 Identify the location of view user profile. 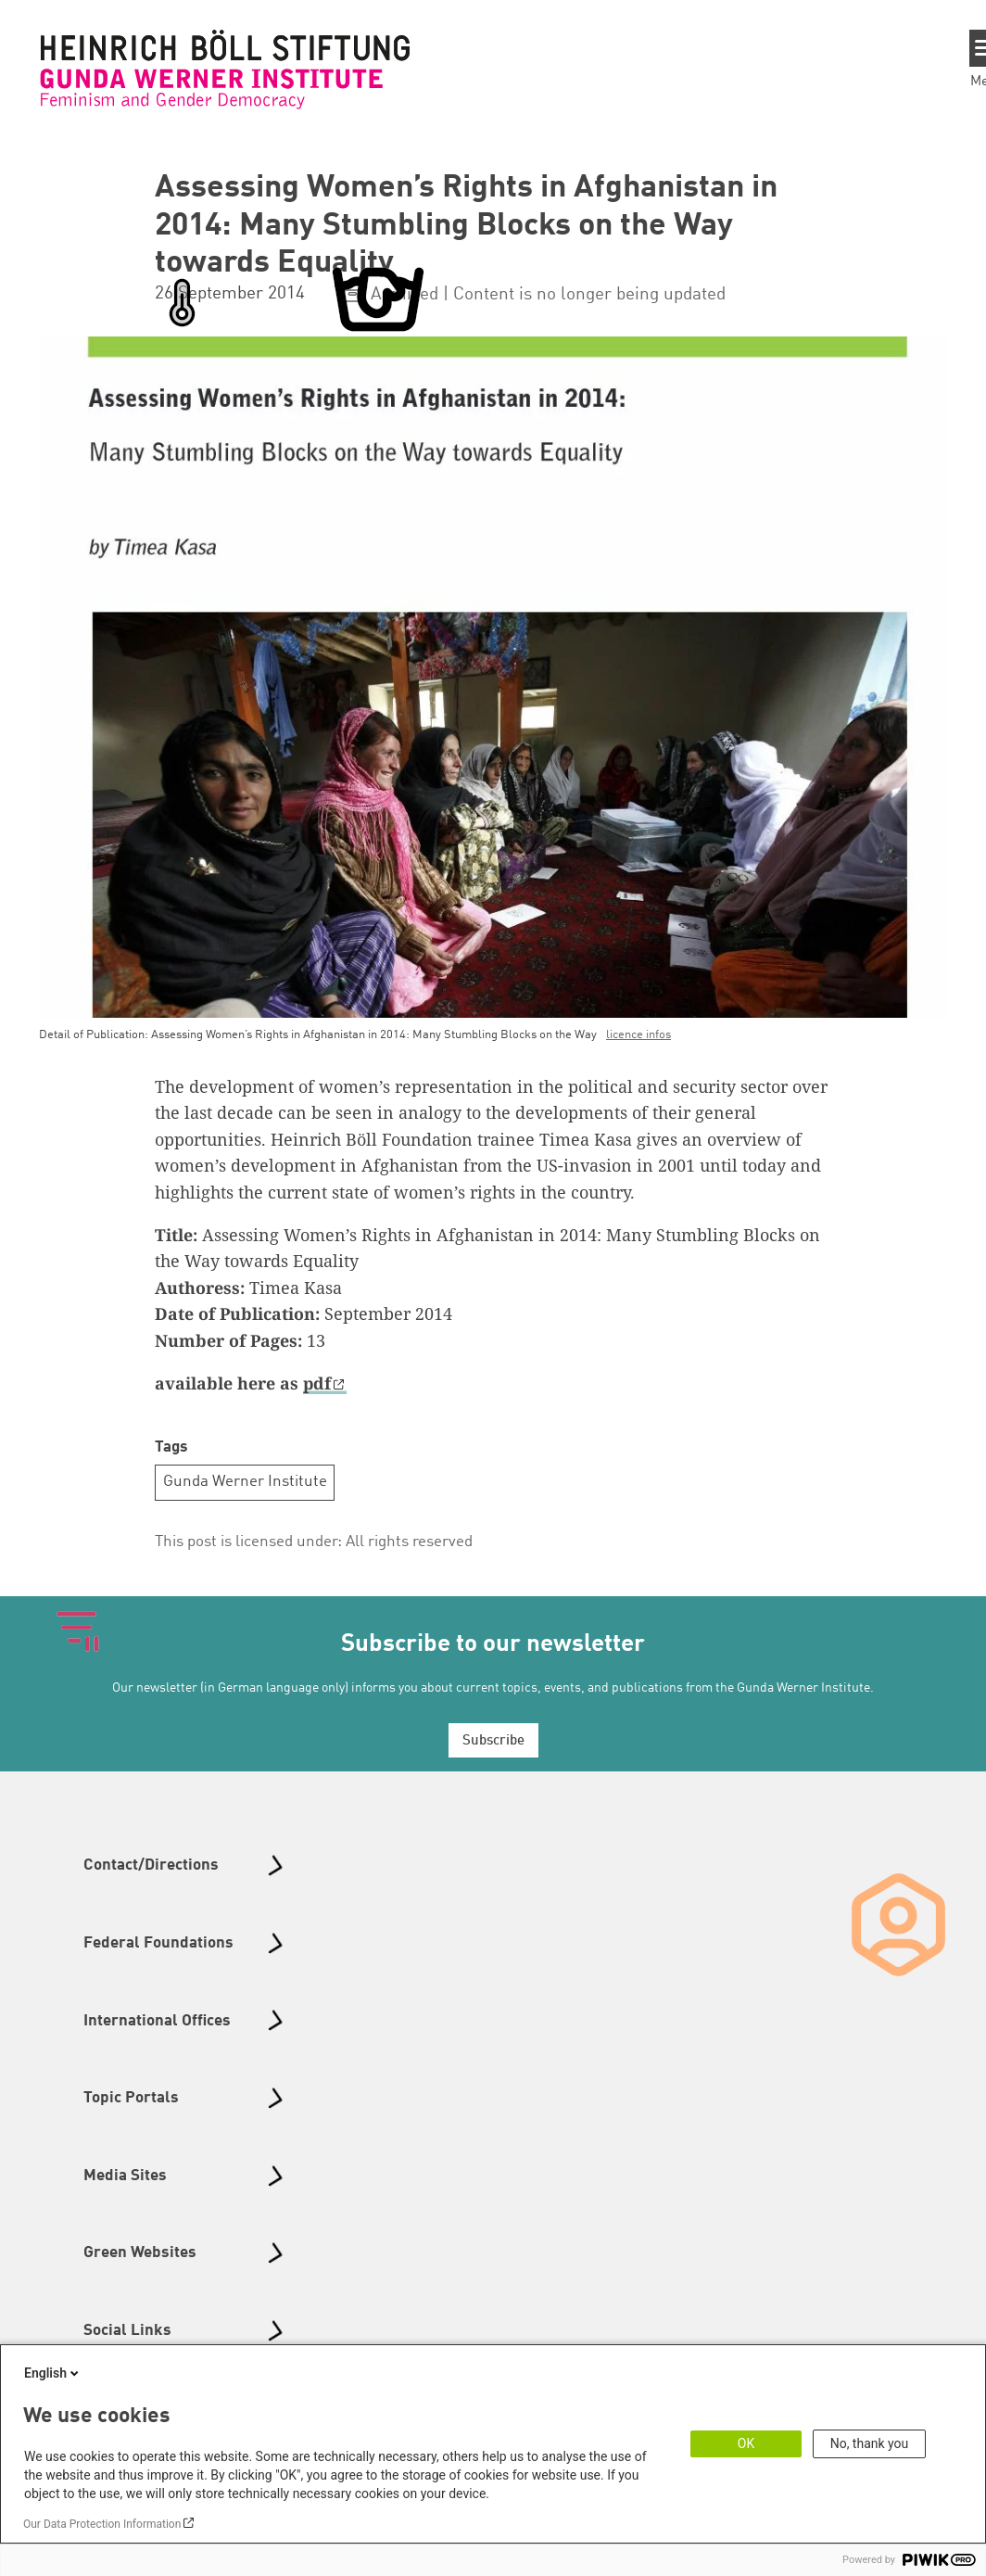
(898, 1924).